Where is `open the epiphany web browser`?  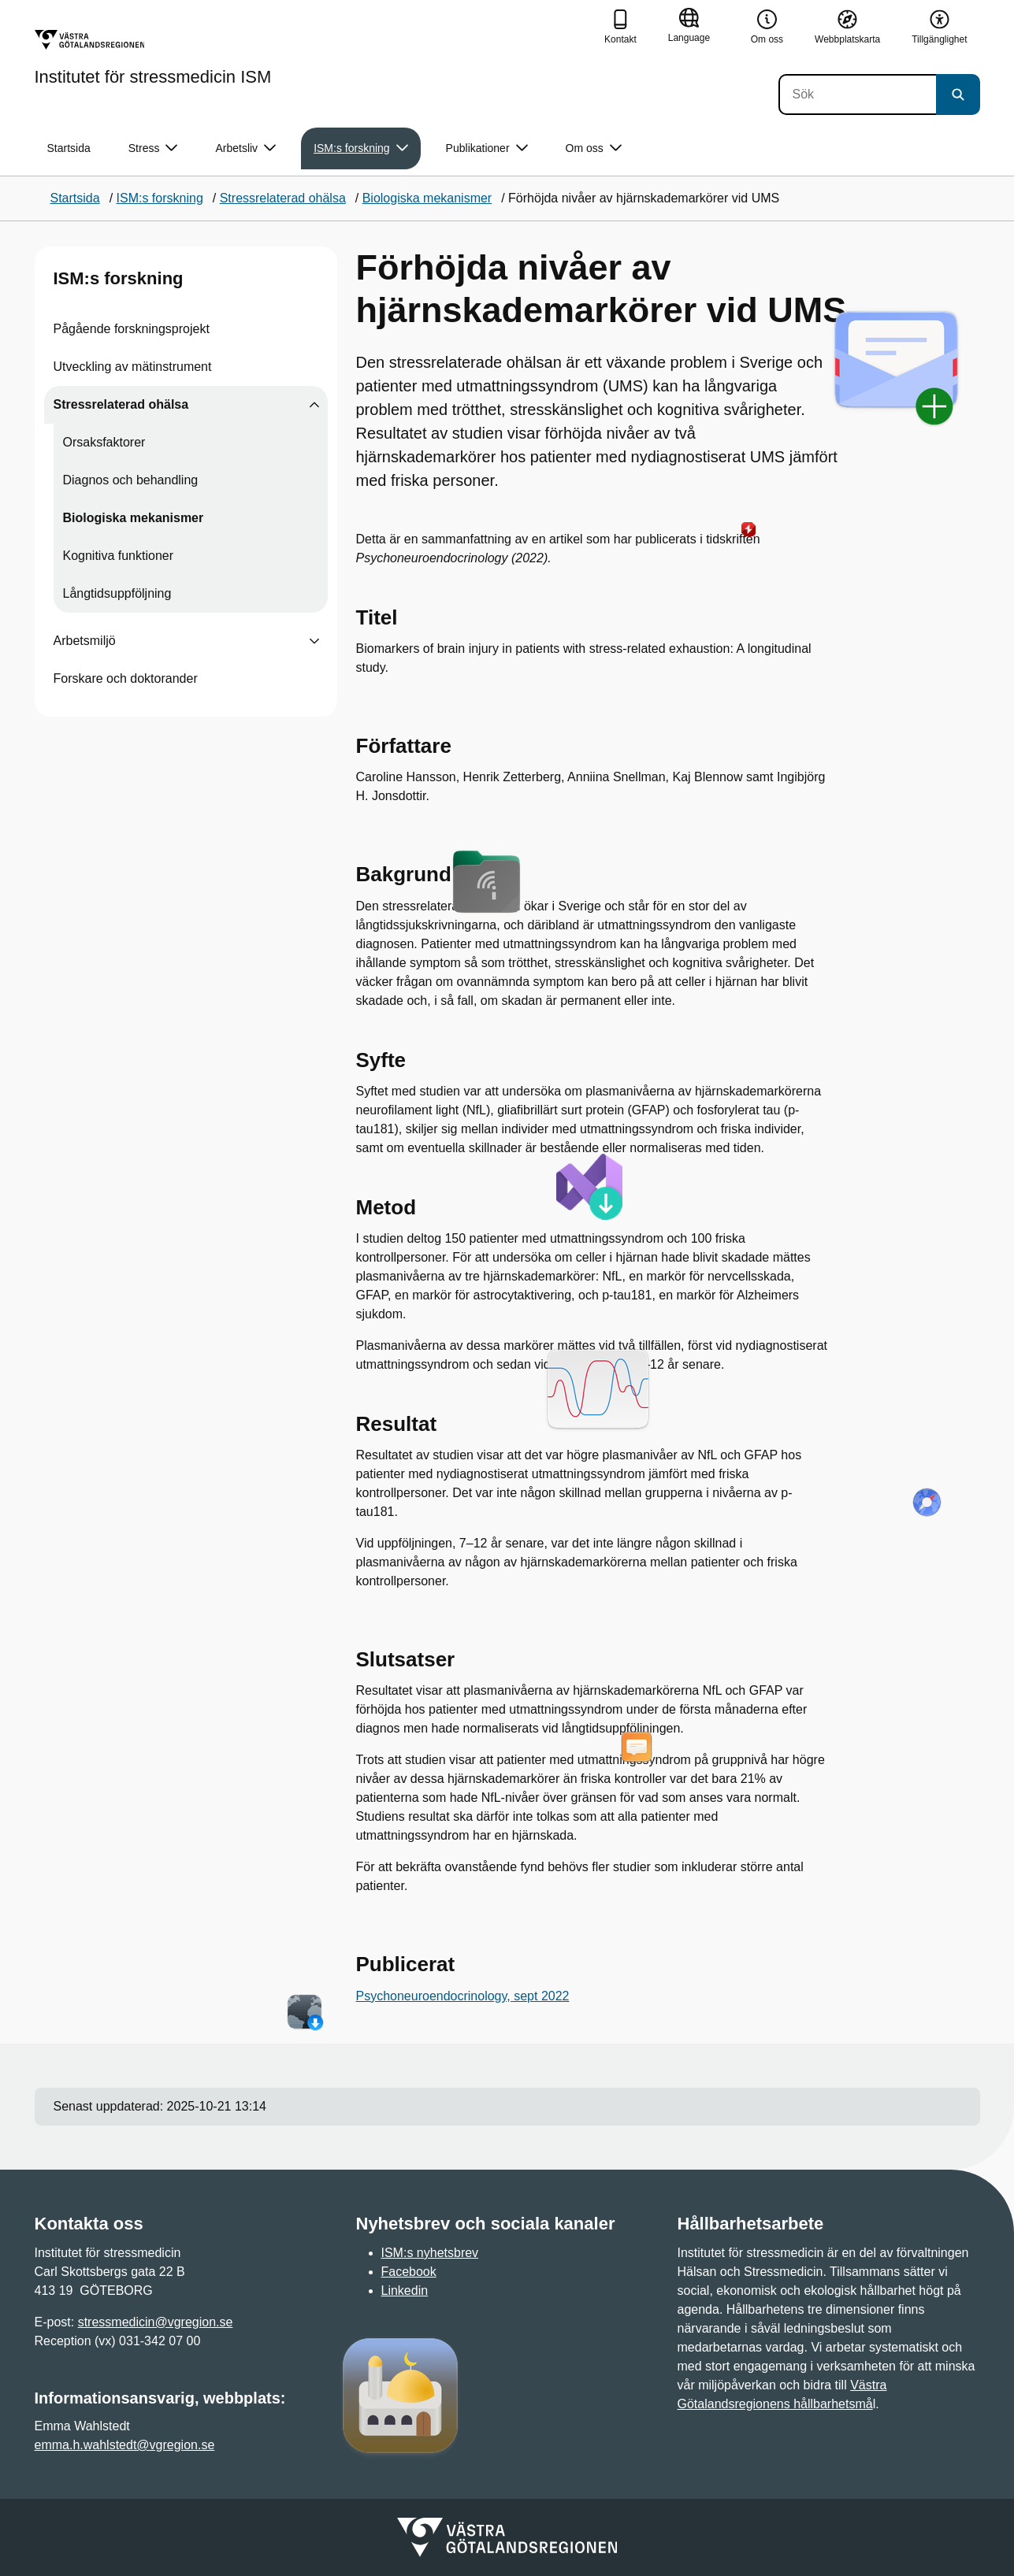
open the epiphany web browser is located at coordinates (927, 1502).